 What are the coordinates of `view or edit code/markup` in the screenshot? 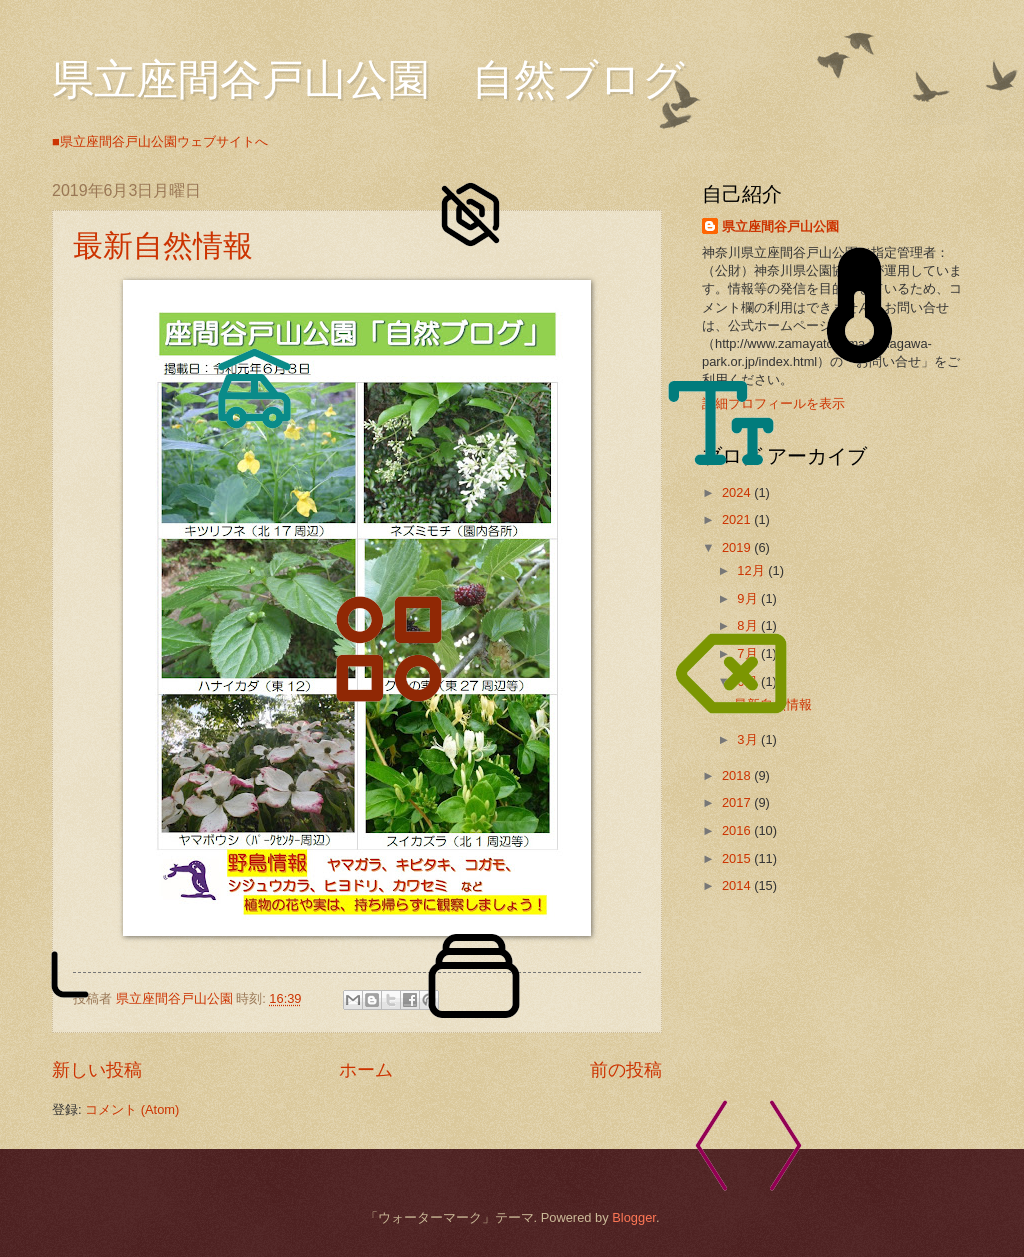 It's located at (748, 1145).